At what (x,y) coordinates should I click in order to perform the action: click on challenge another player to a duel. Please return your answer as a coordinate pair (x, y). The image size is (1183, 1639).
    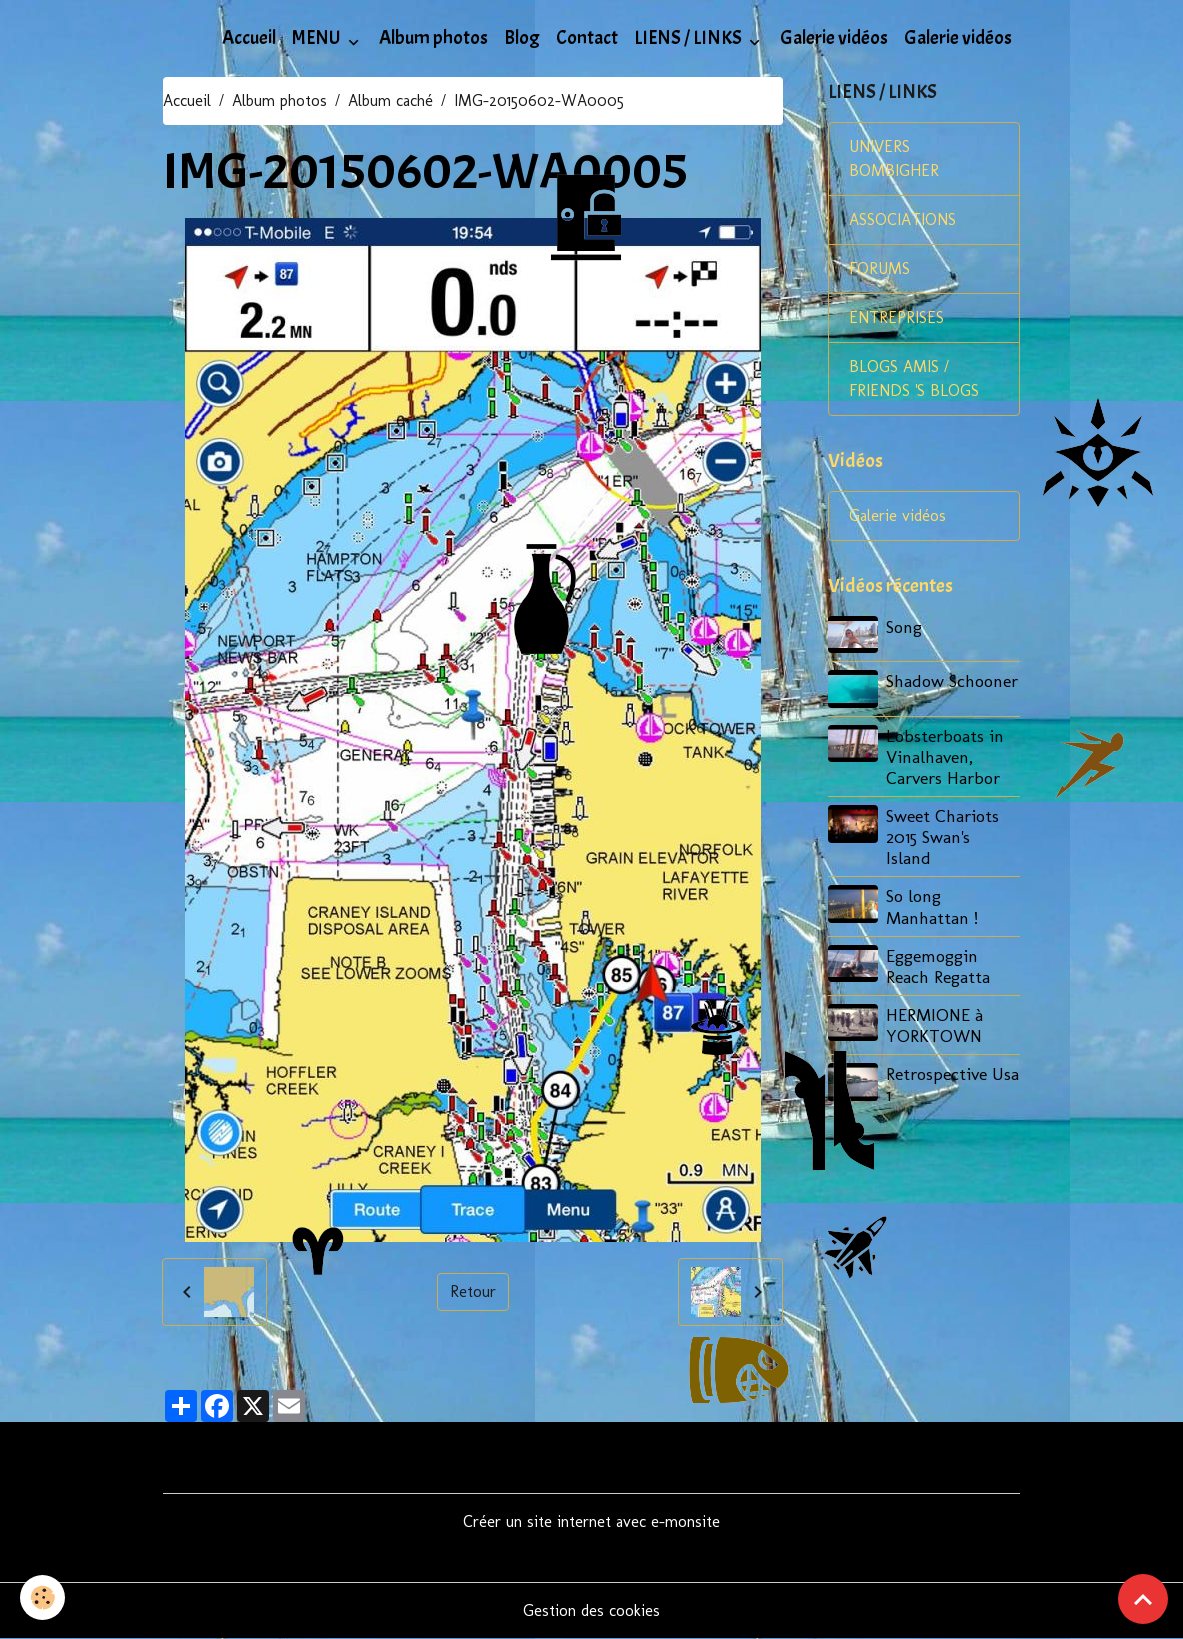
    Looking at the image, I should click on (829, 1110).